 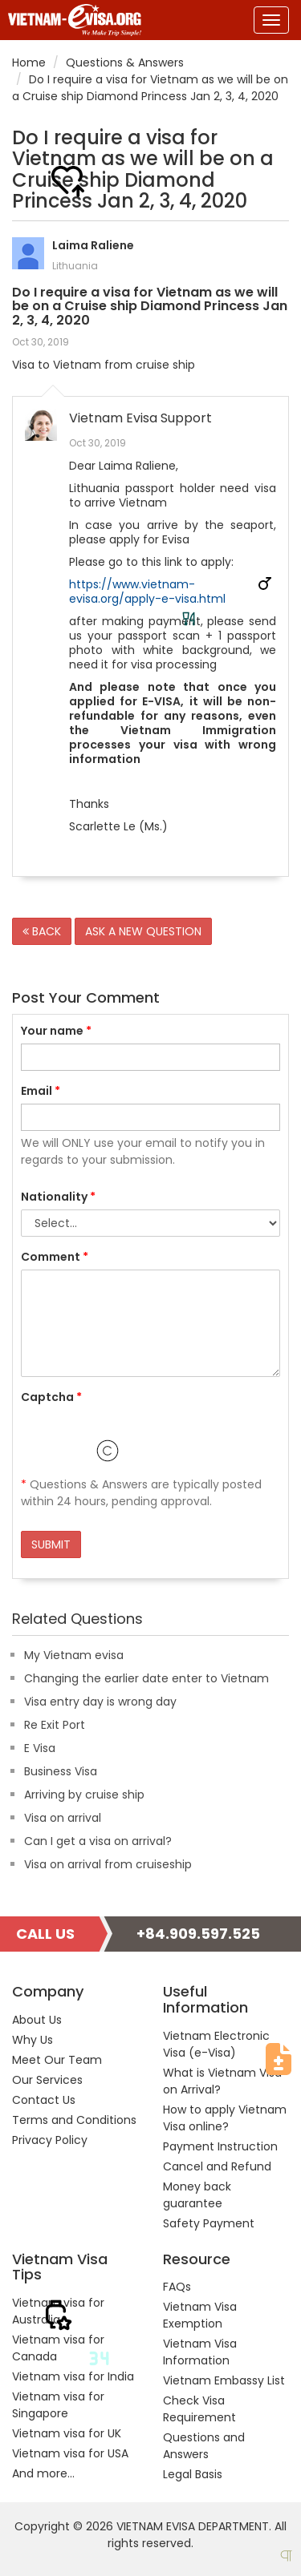 What do you see at coordinates (287, 2556) in the screenshot?
I see `toggle paragraph formatting options` at bounding box center [287, 2556].